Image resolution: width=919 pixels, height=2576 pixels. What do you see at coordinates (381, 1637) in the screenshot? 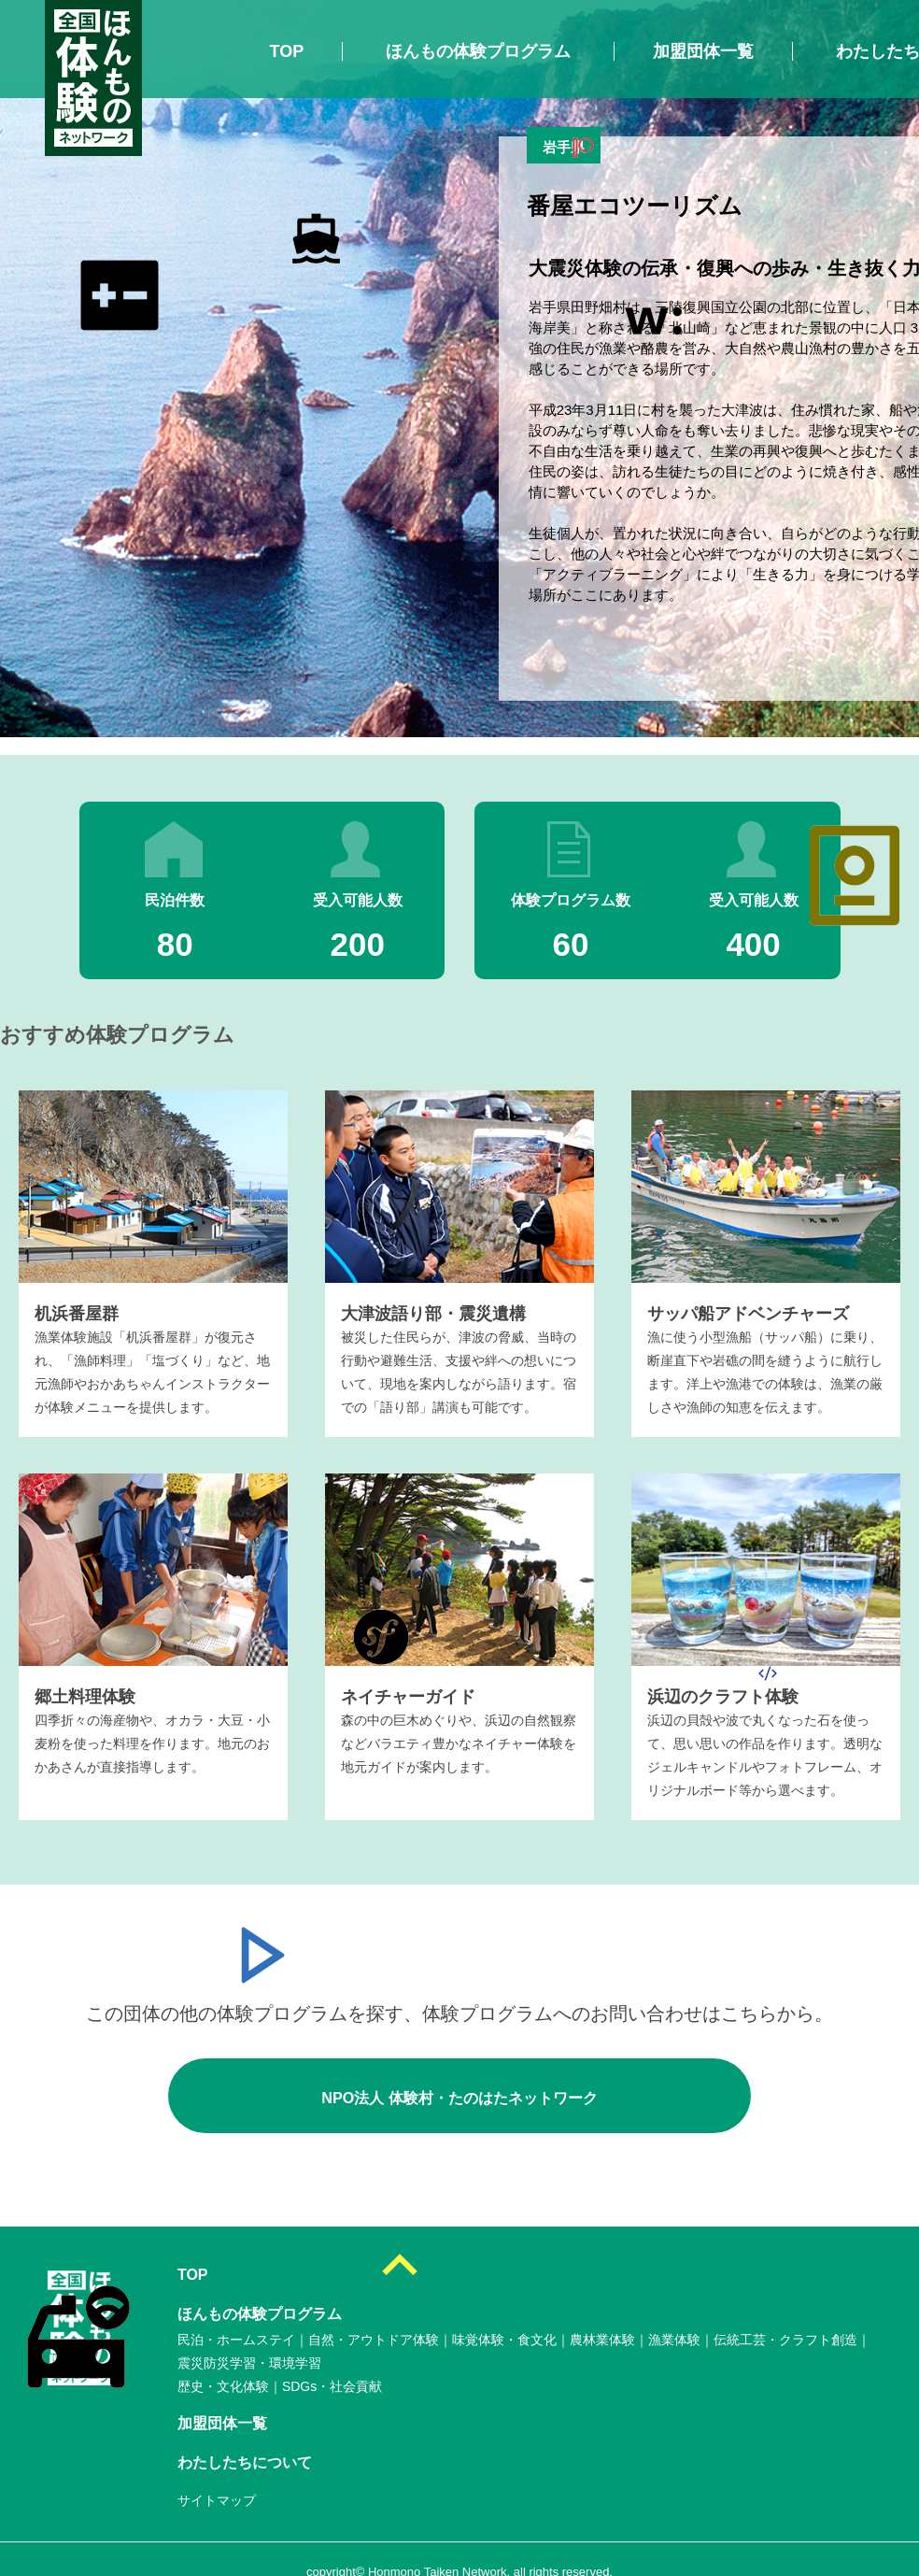
I see `symfony framework logo` at bounding box center [381, 1637].